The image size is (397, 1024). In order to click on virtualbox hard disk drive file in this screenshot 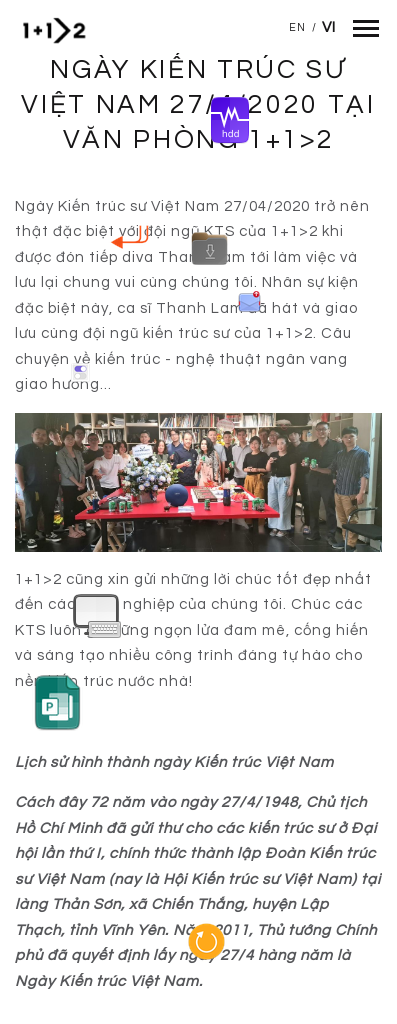, I will do `click(230, 120)`.